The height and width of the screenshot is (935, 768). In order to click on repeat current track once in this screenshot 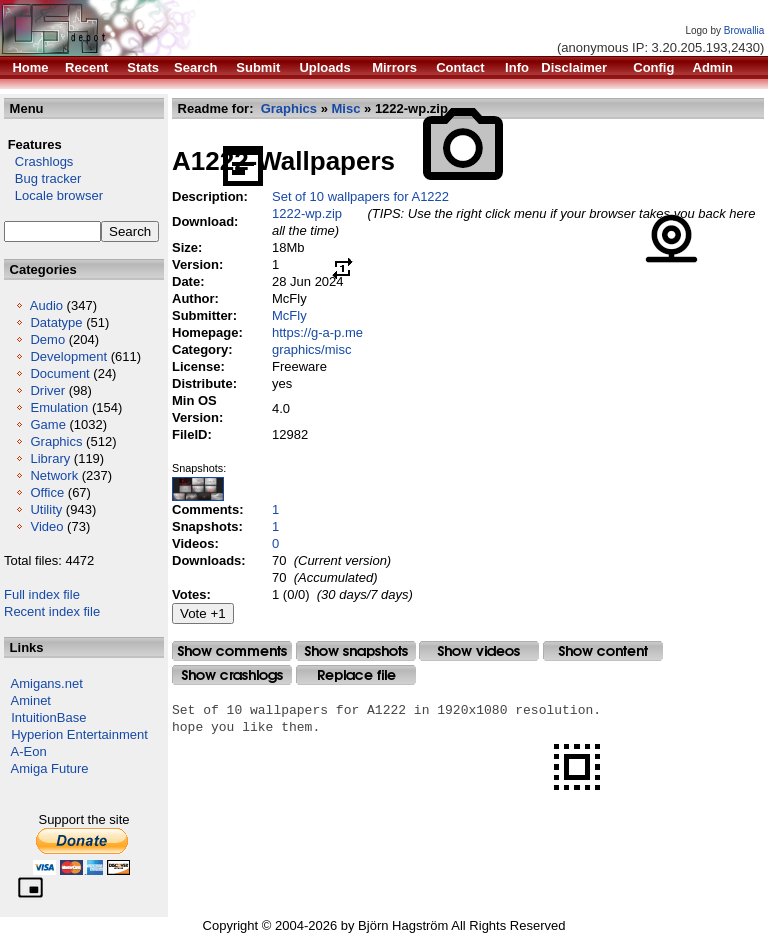, I will do `click(342, 268)`.